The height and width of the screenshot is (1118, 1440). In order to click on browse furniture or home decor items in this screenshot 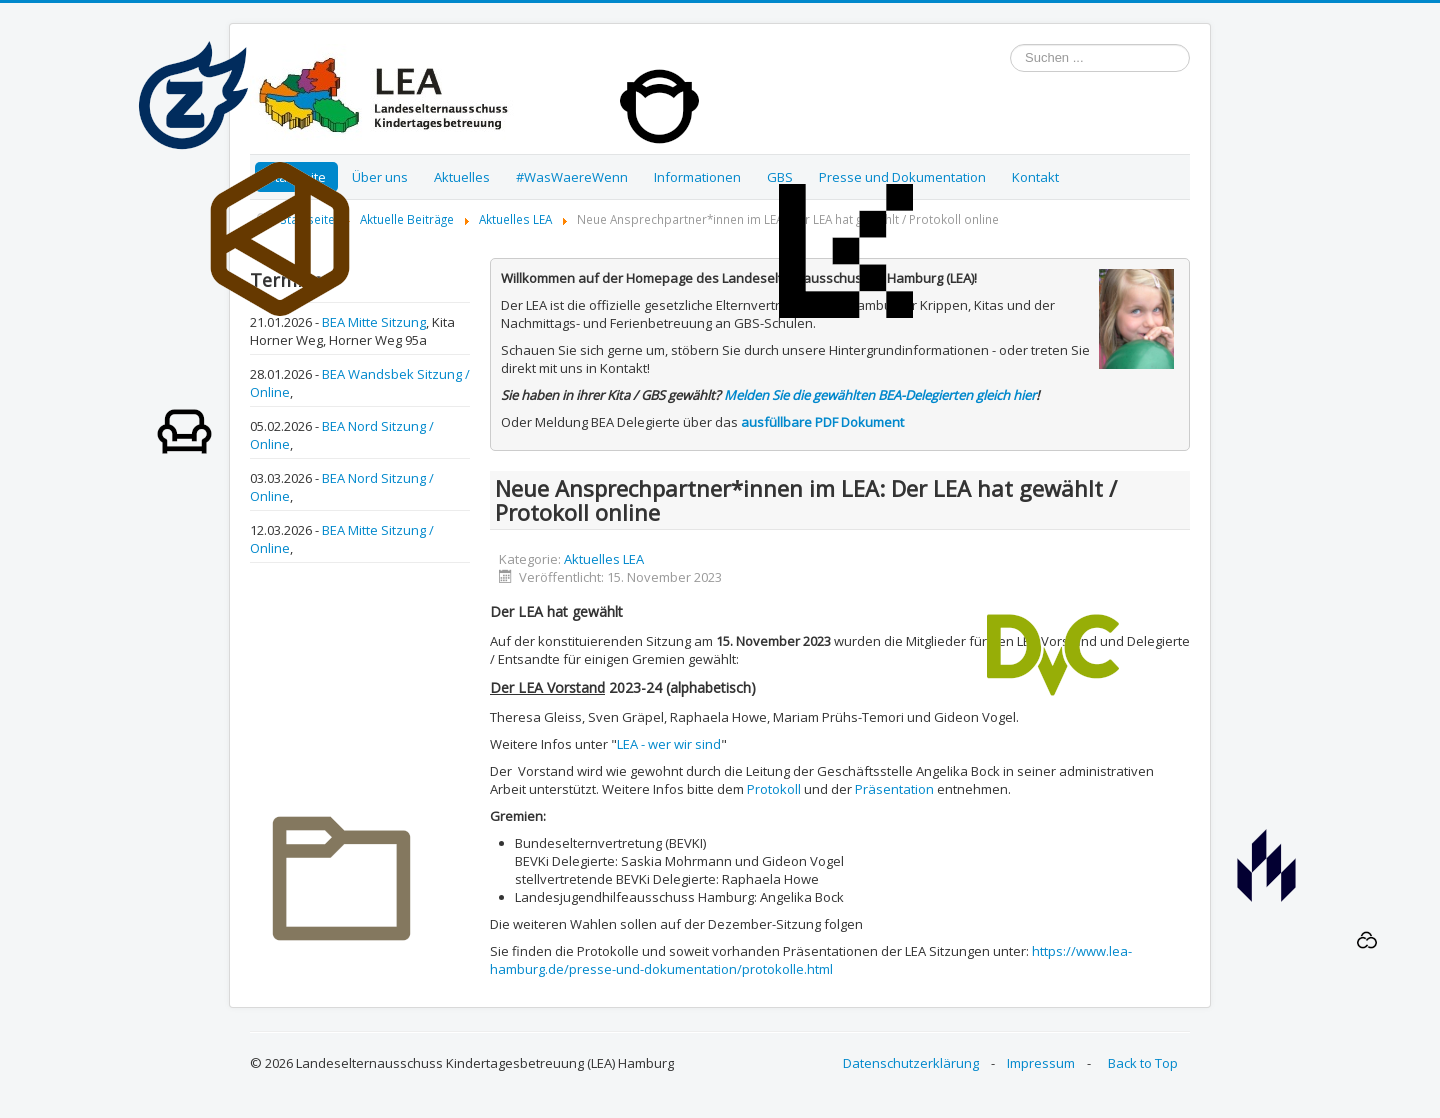, I will do `click(184, 431)`.